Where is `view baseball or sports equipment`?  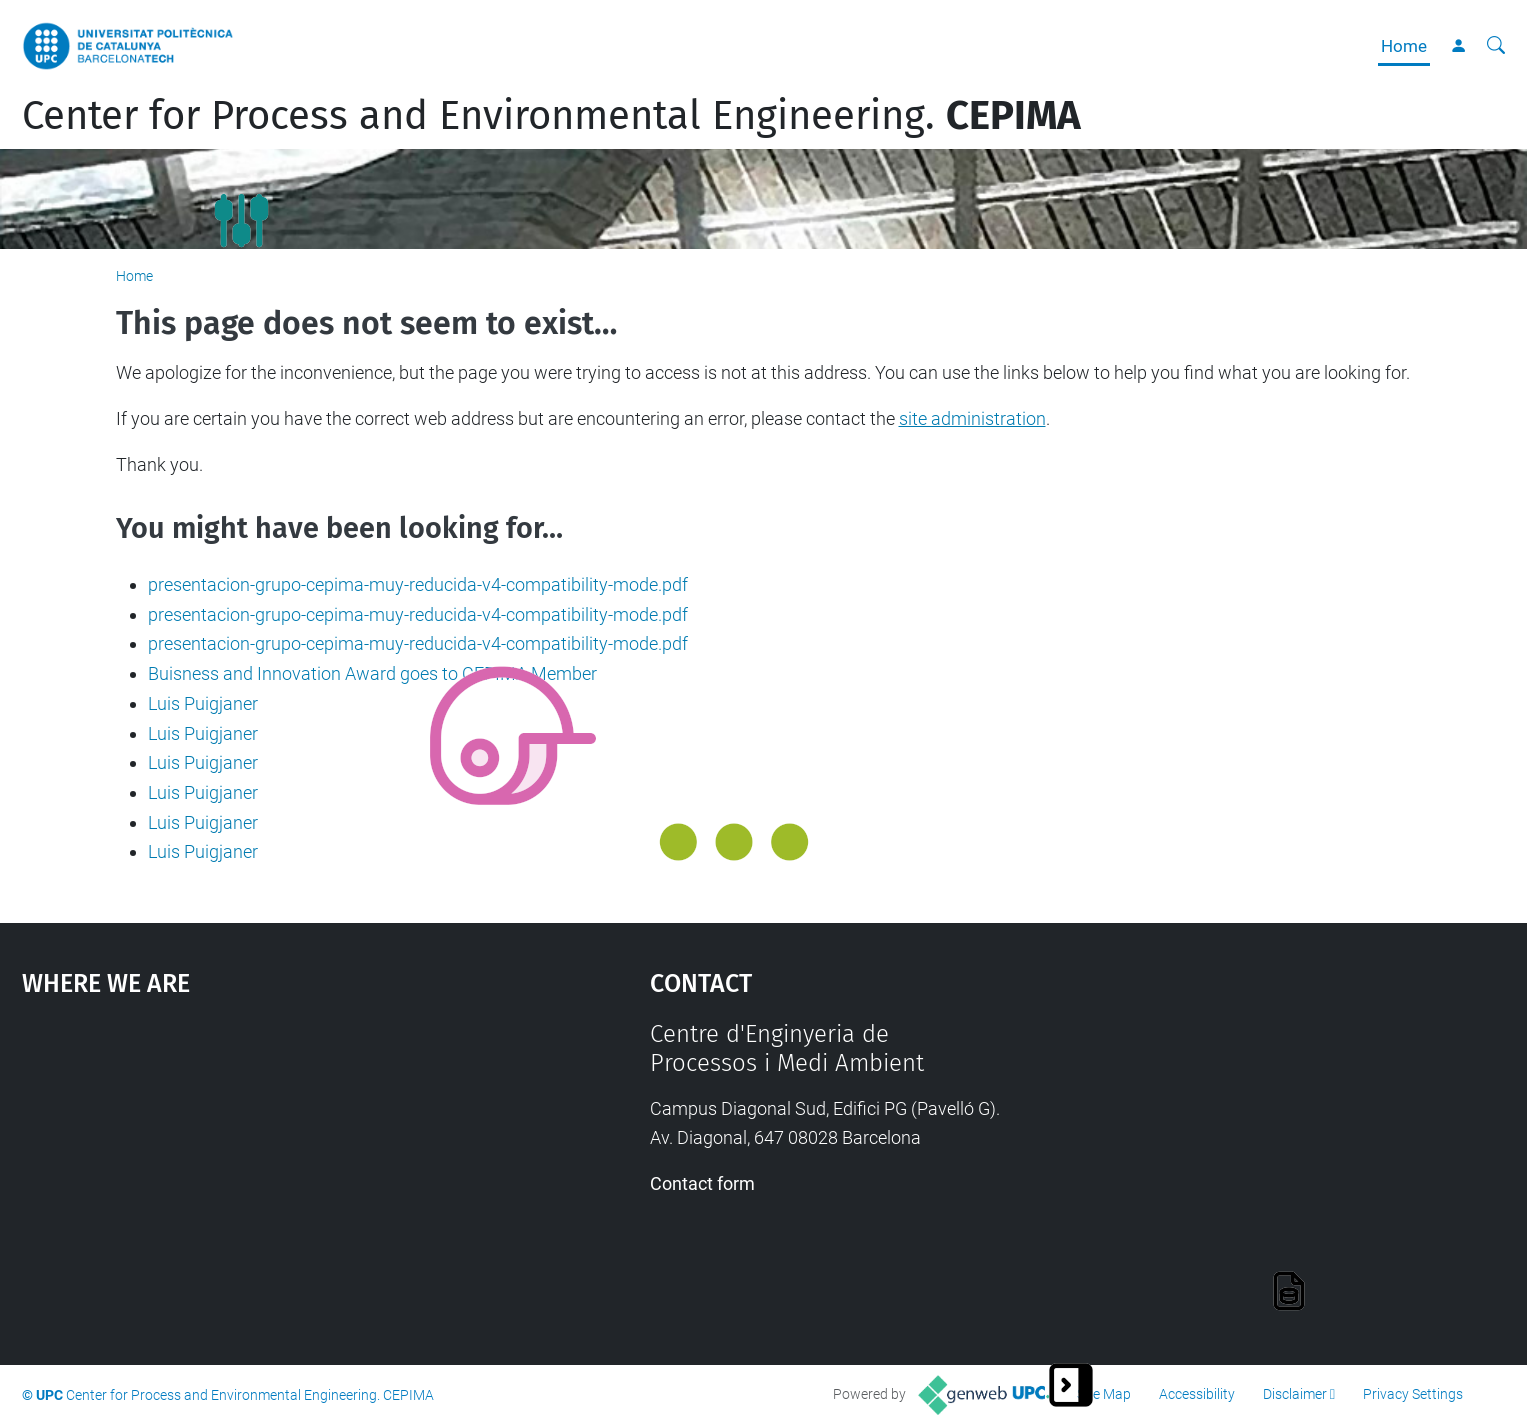
view baseball or sports equipment is located at coordinates (507, 738).